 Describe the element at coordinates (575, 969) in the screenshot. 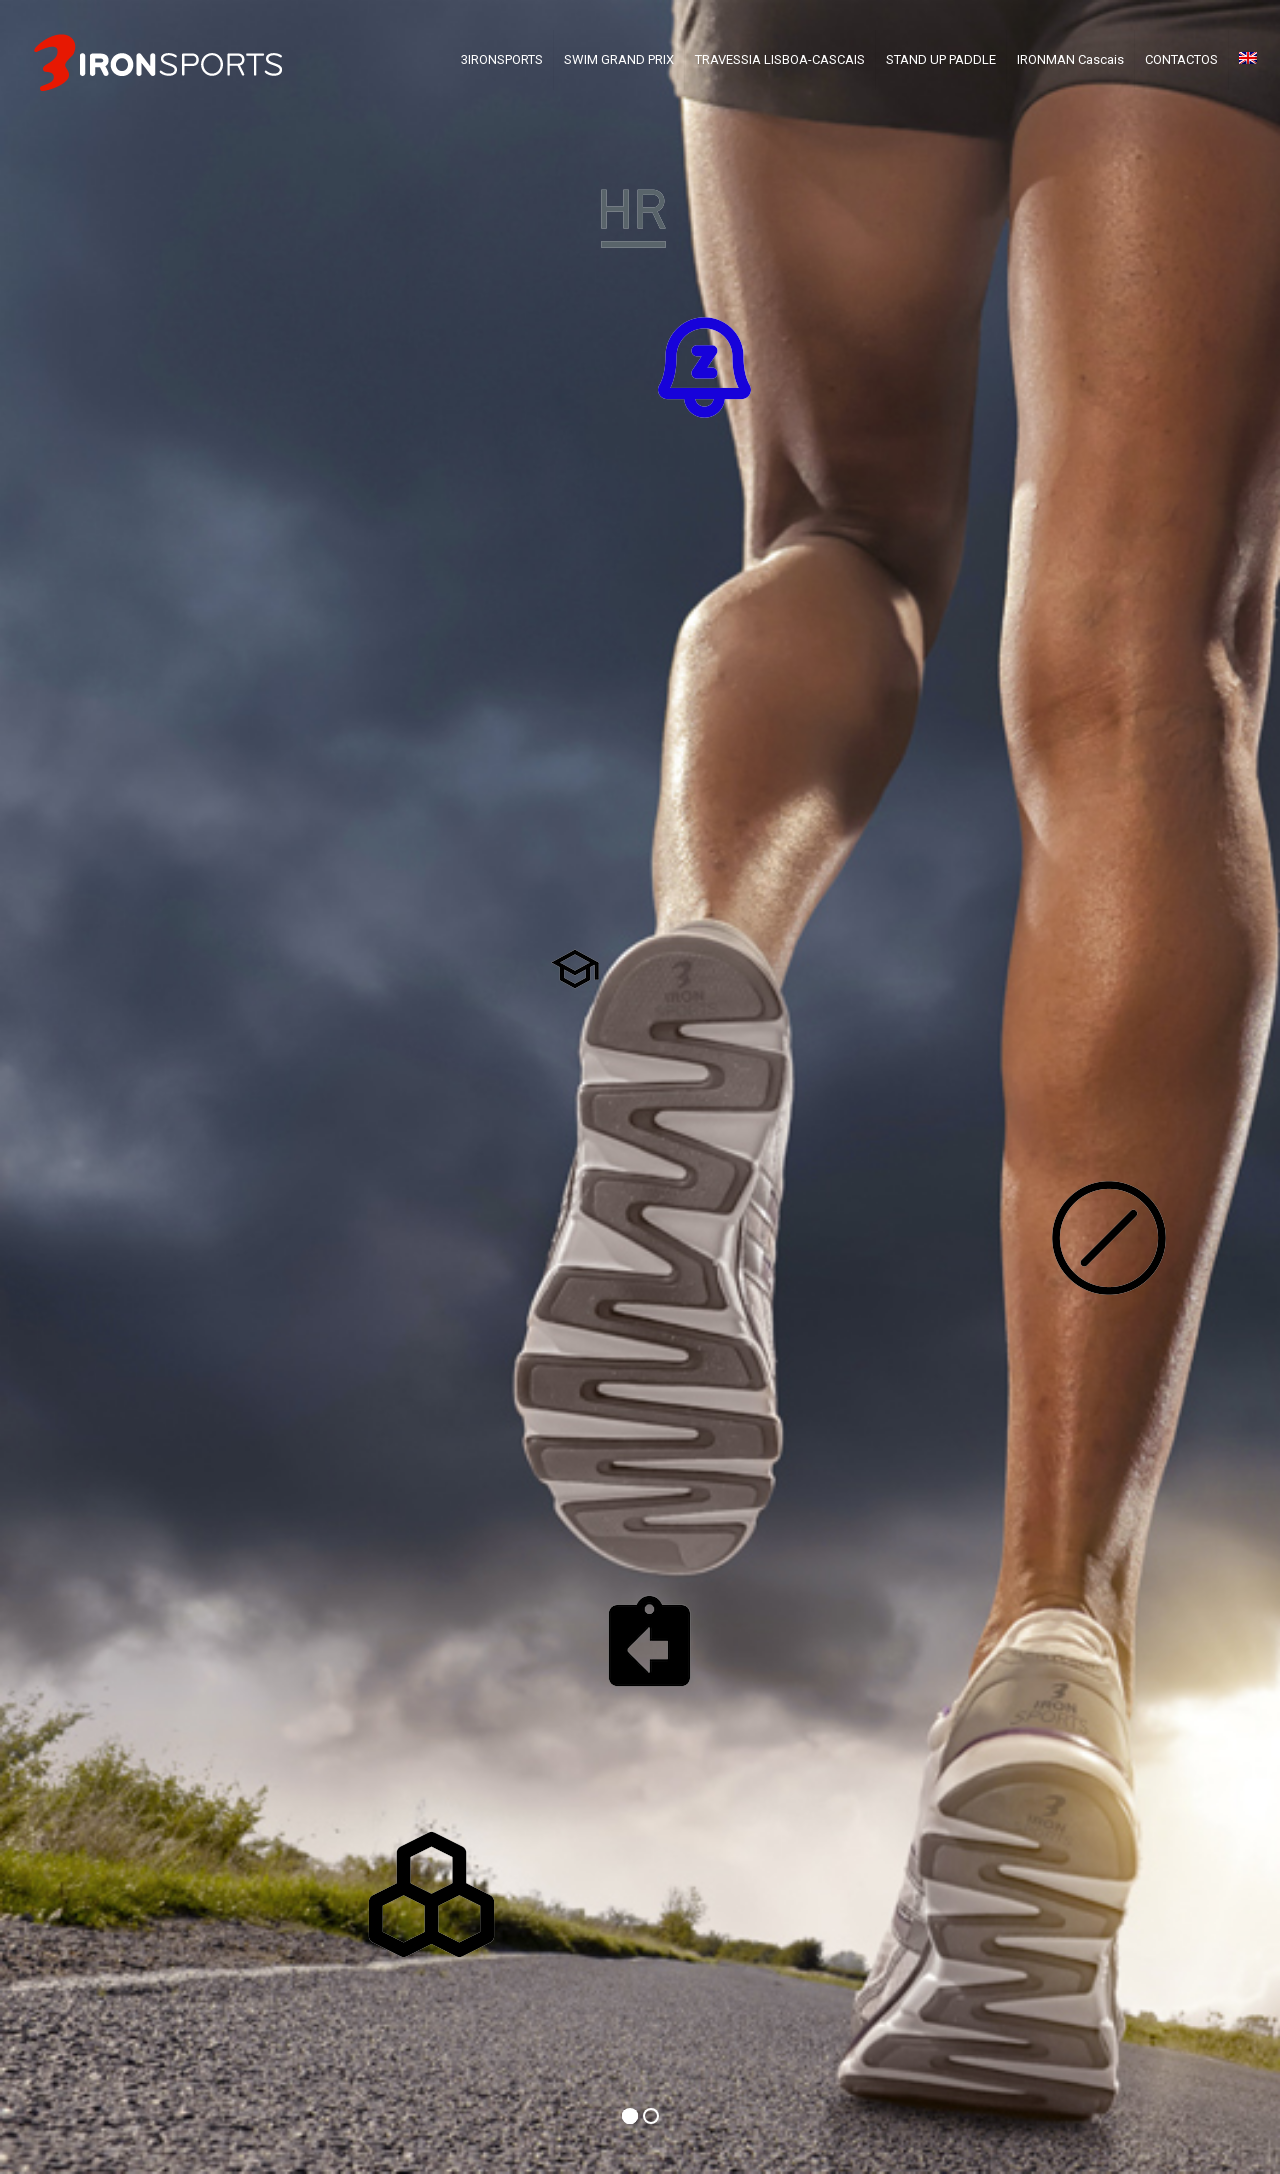

I see `access education or school-related features` at that location.